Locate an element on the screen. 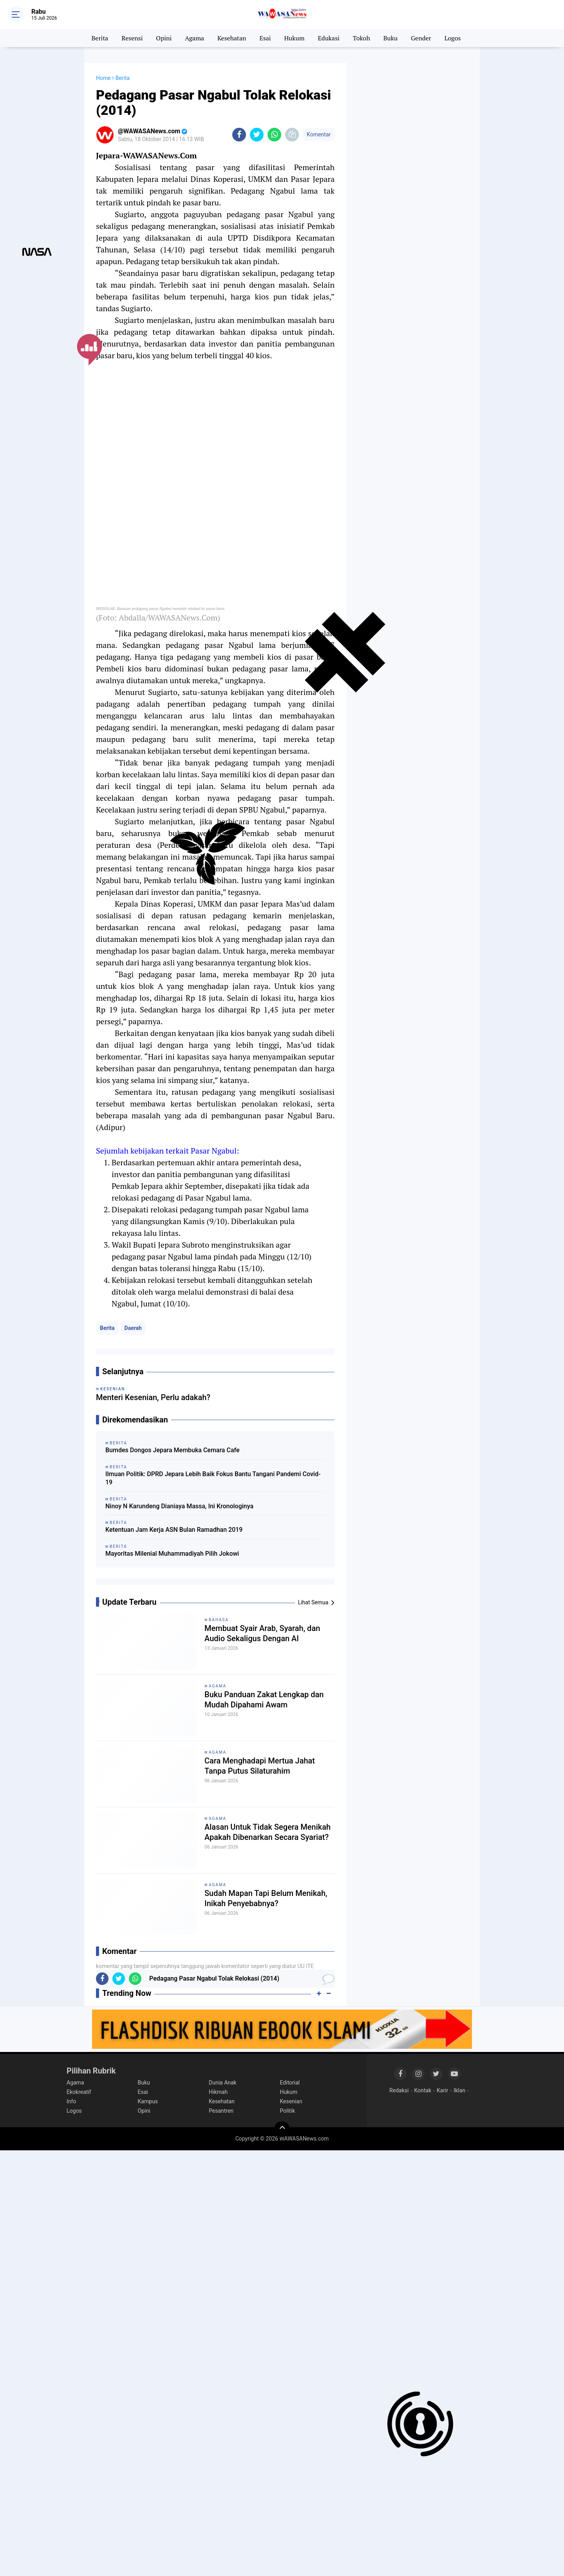  capacitor framework logo is located at coordinates (345, 652).